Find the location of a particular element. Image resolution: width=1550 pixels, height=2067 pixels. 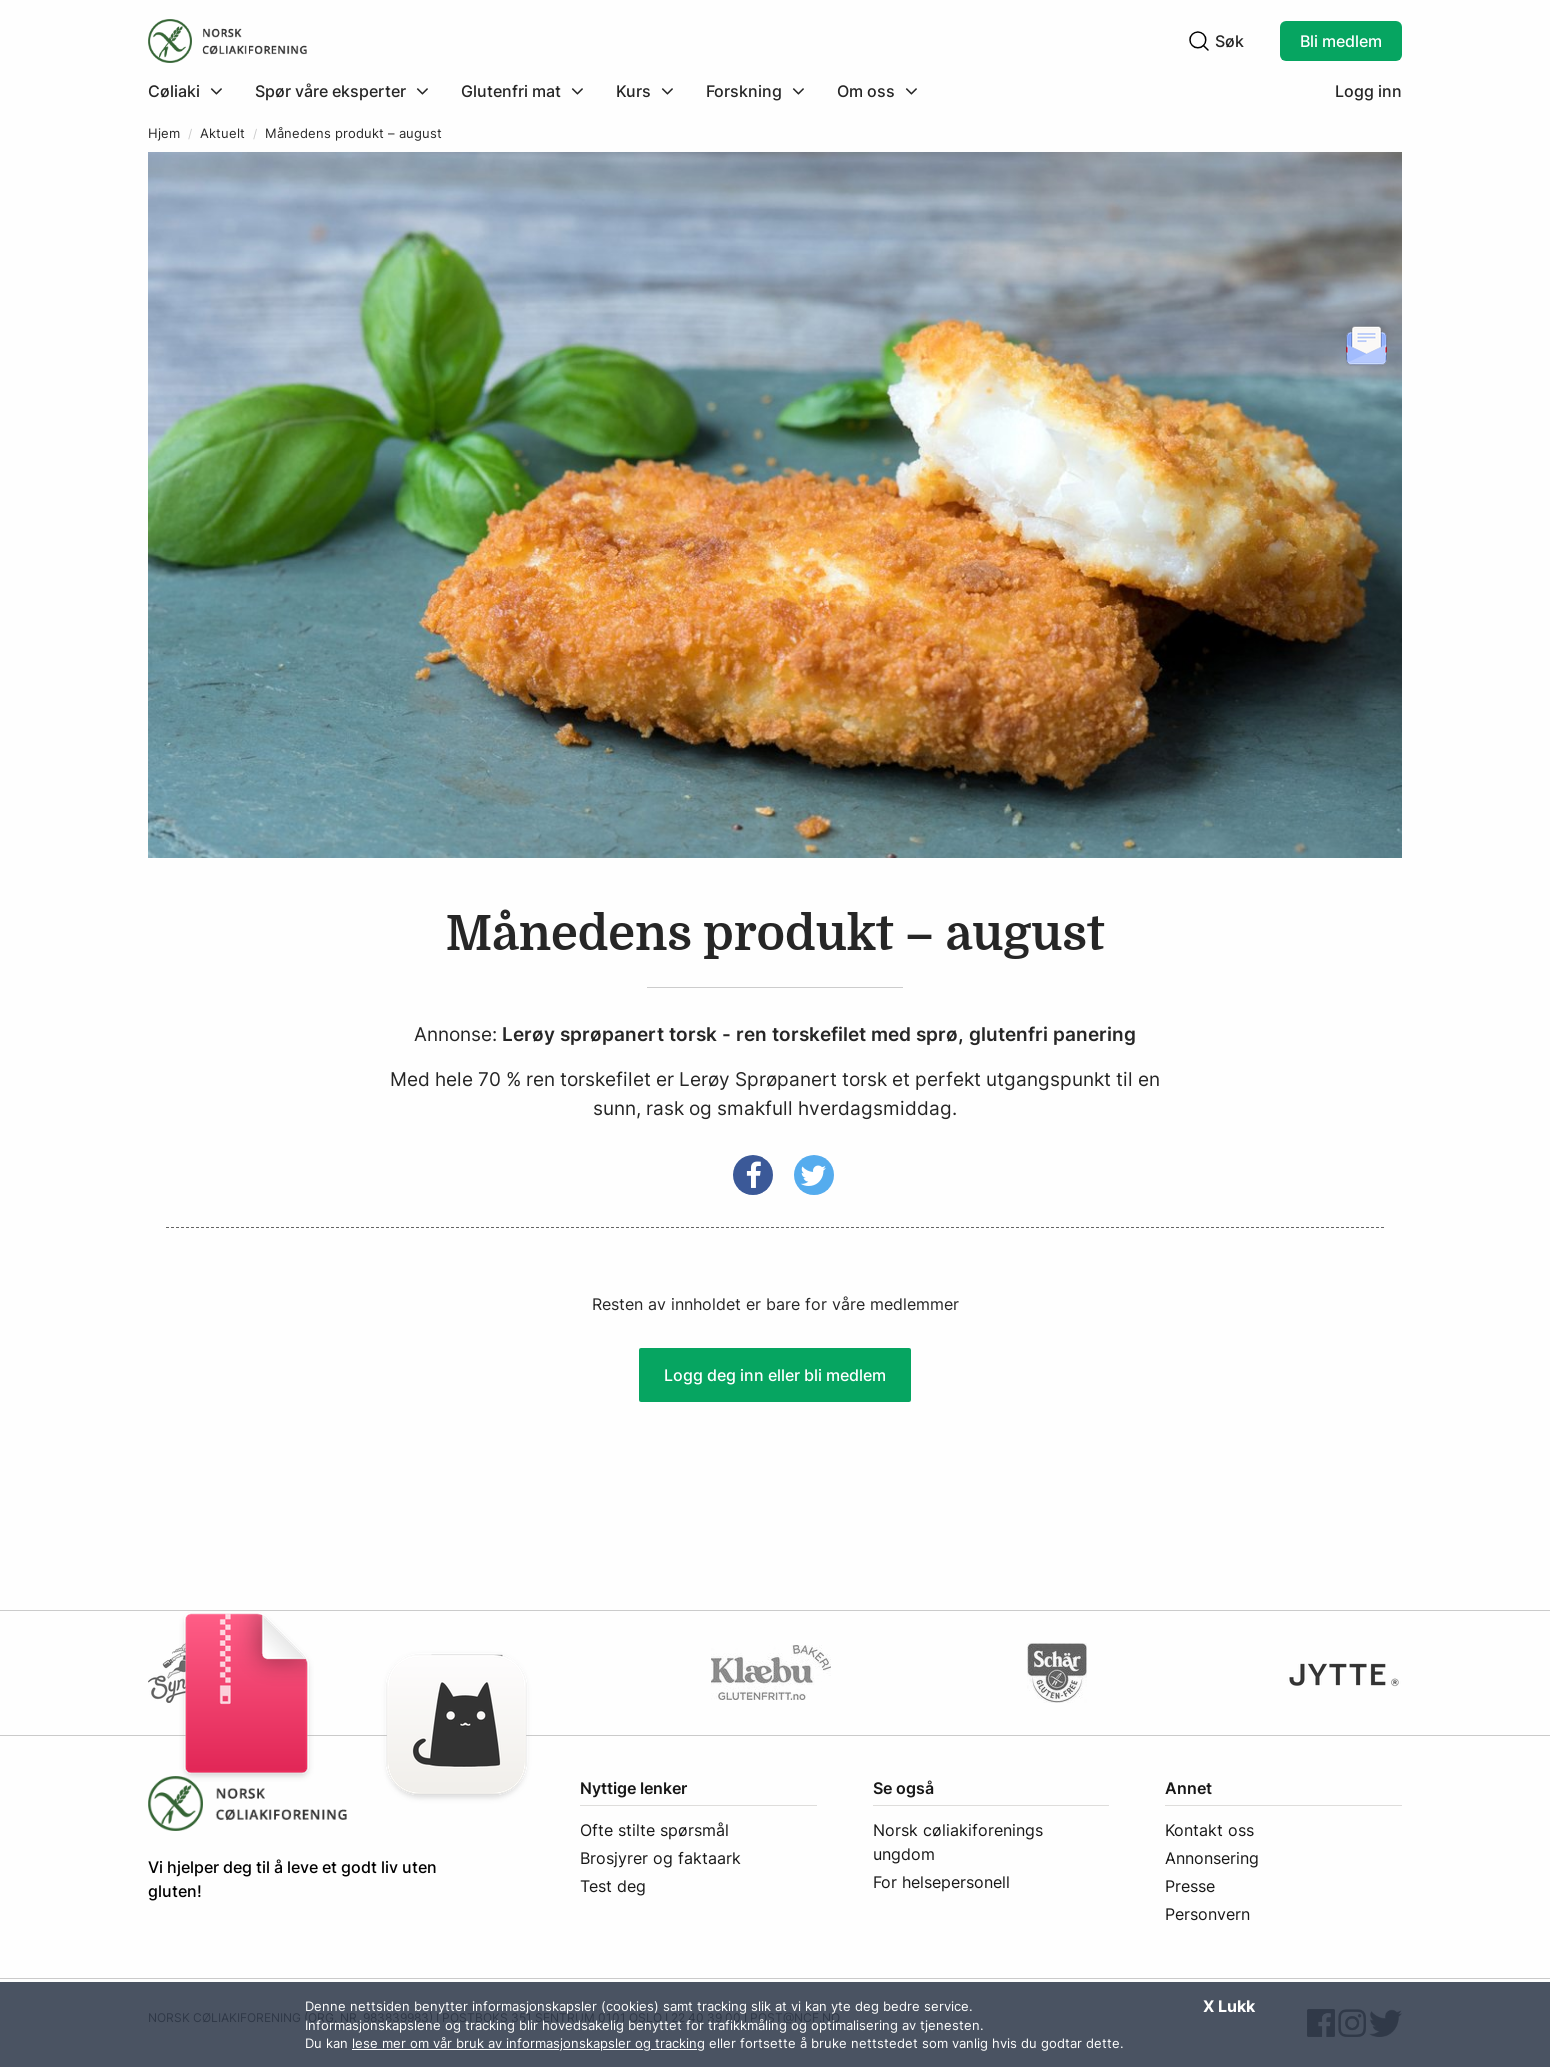

a compressed postscript file is located at coordinates (246, 1696).